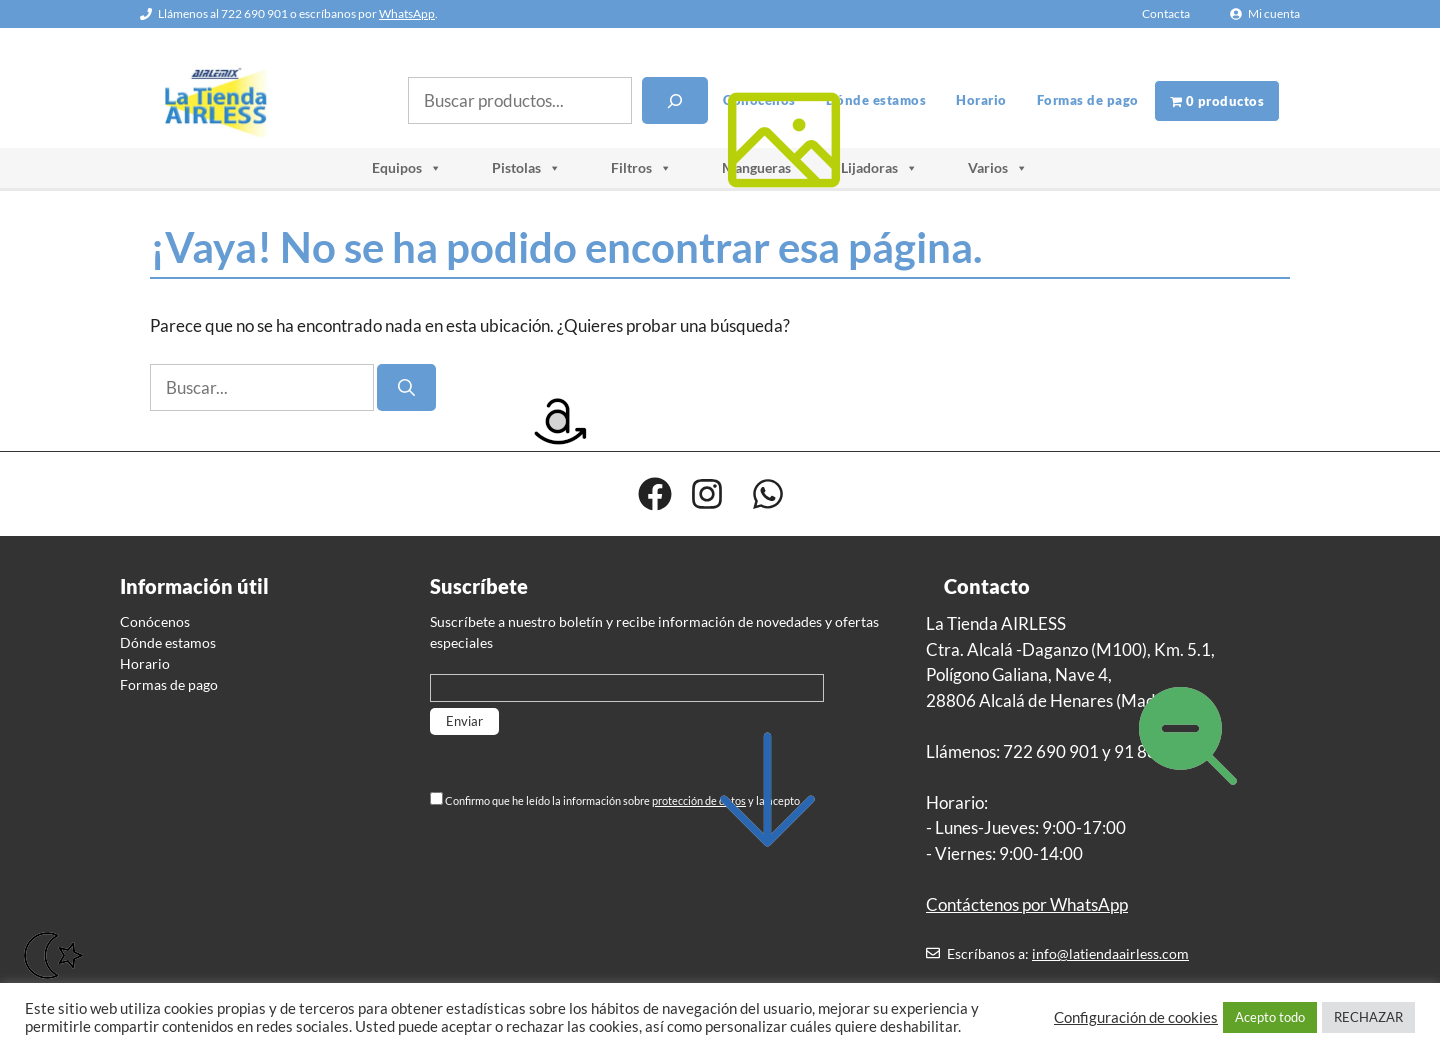 Image resolution: width=1440 pixels, height=1052 pixels. What do you see at coordinates (558, 420) in the screenshot?
I see `open the Amazon app or website` at bounding box center [558, 420].